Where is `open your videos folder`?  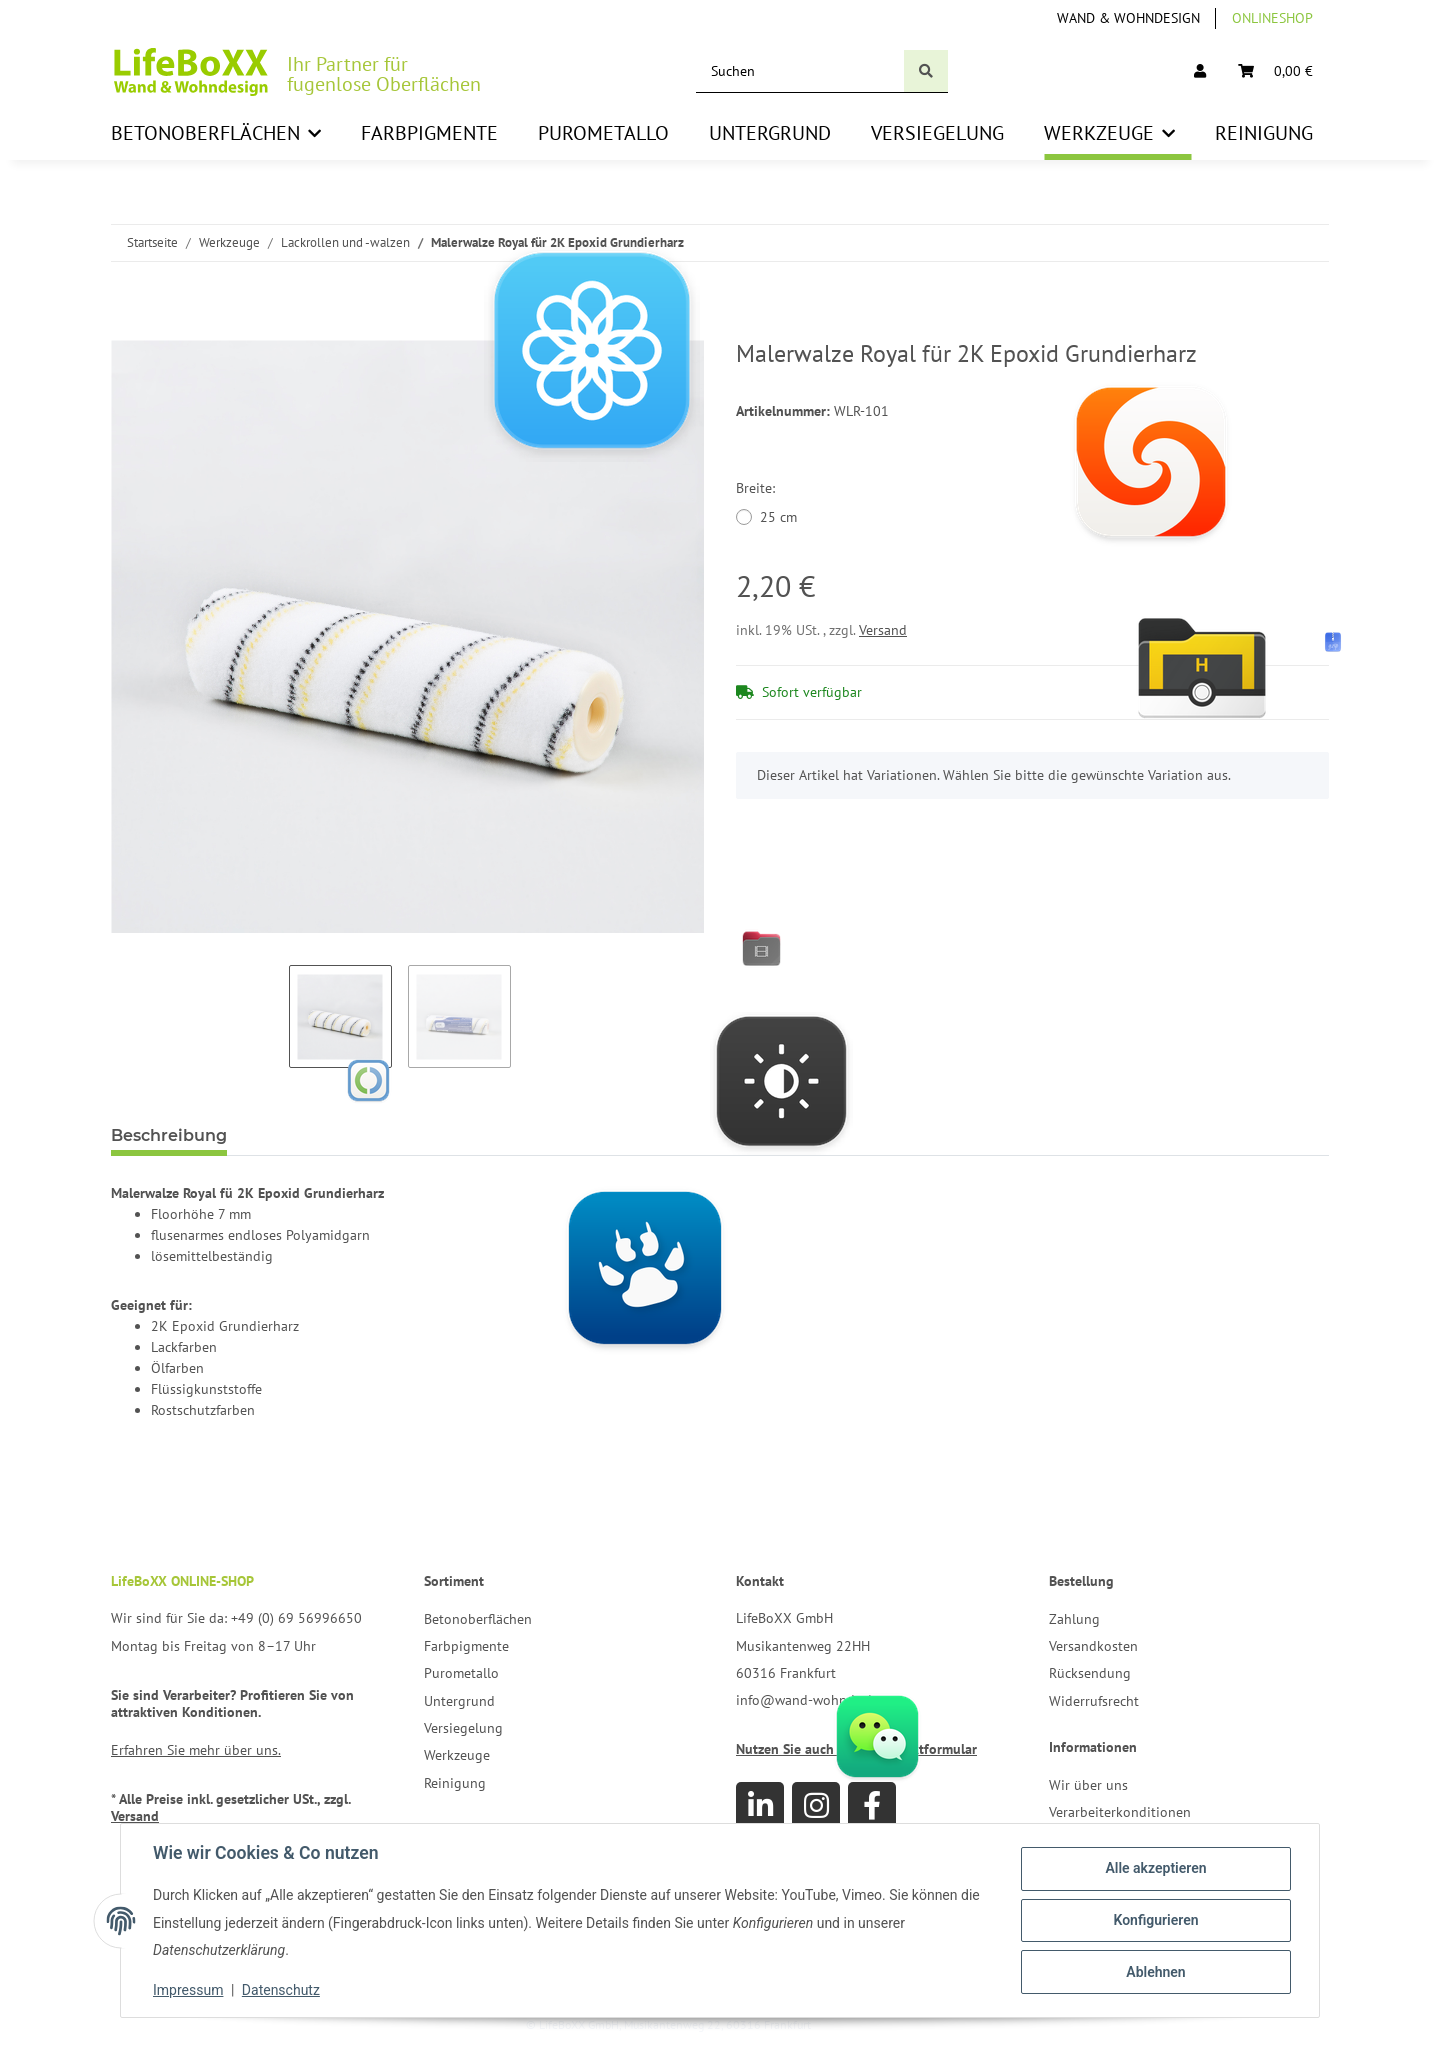
open your videos folder is located at coordinates (761, 948).